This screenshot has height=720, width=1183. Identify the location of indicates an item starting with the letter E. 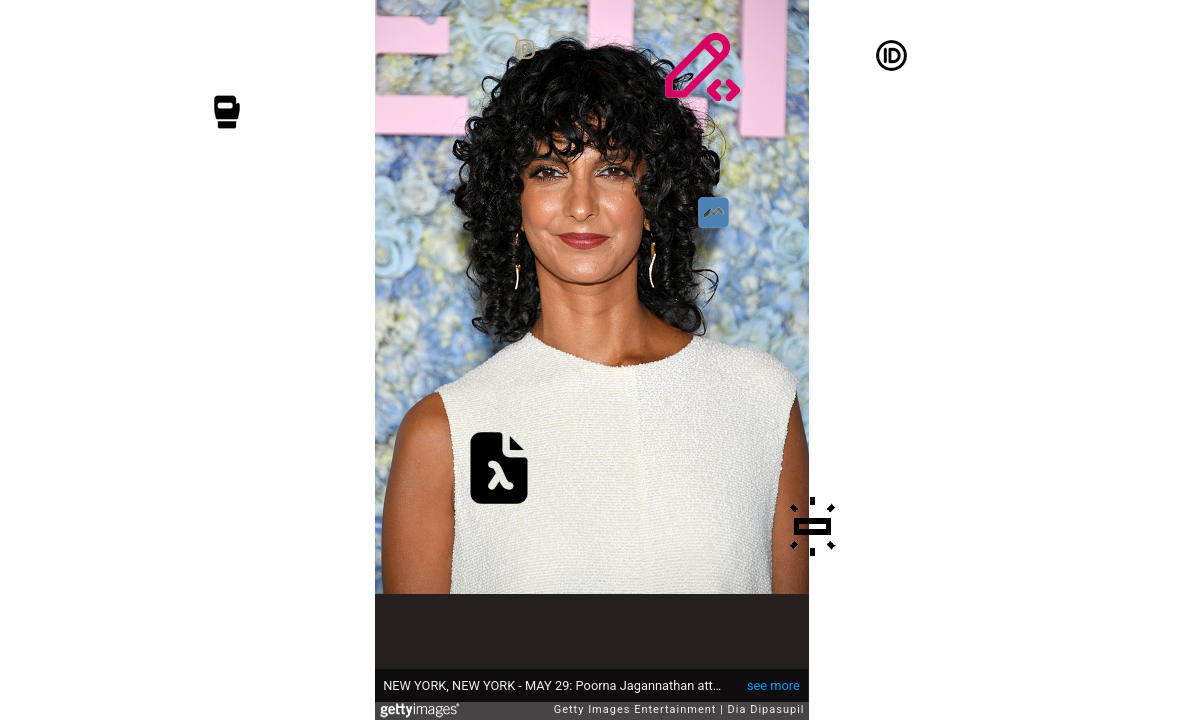
(525, 49).